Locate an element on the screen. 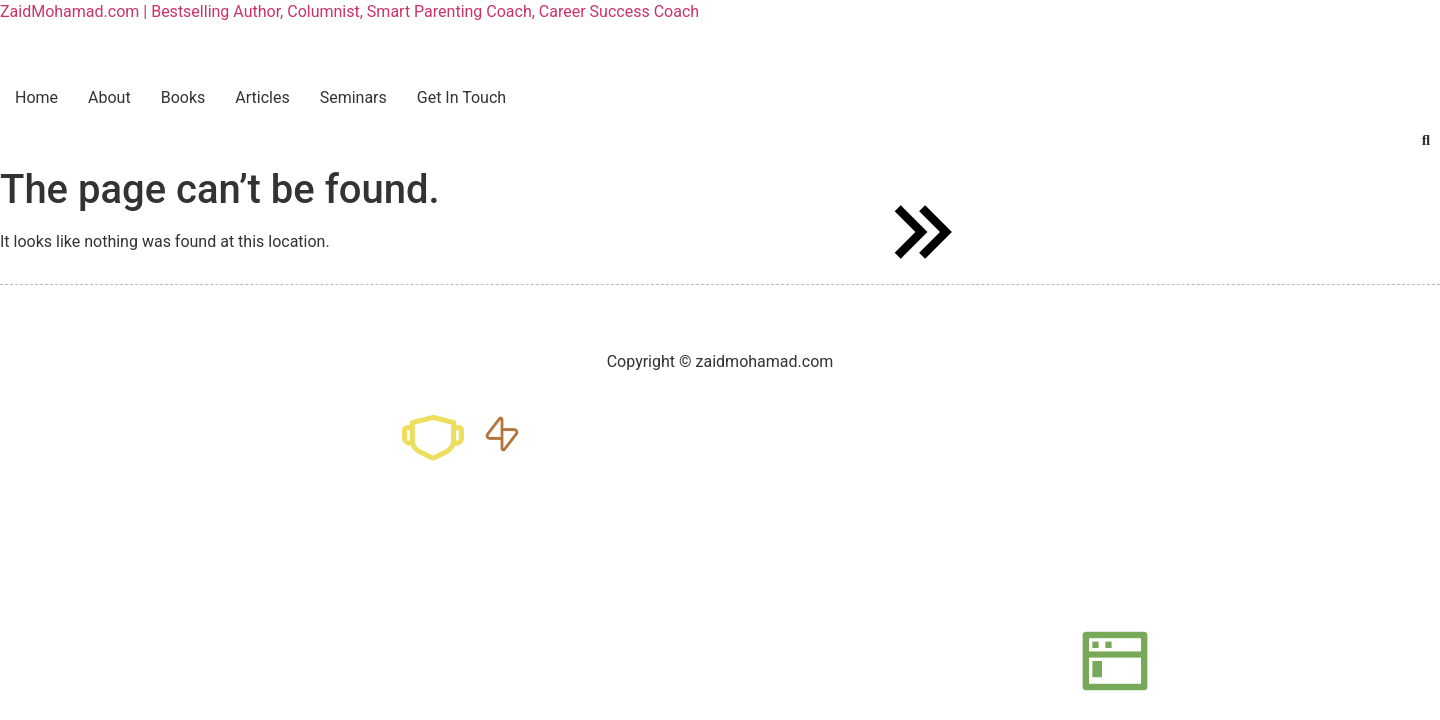  open terminal or command line interface is located at coordinates (1115, 661).